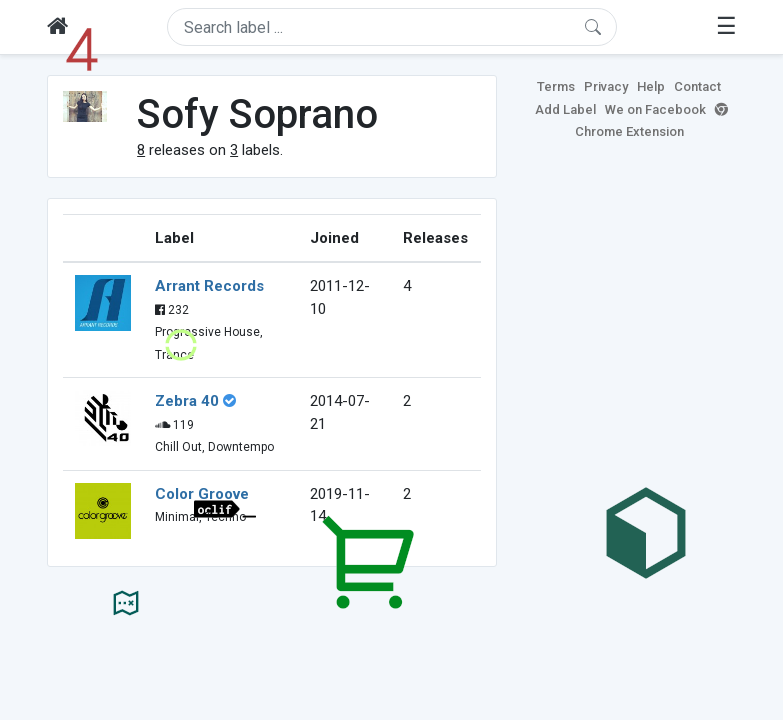 The width and height of the screenshot is (783, 720). I want to click on open 3d modeling or design tools, so click(646, 533).